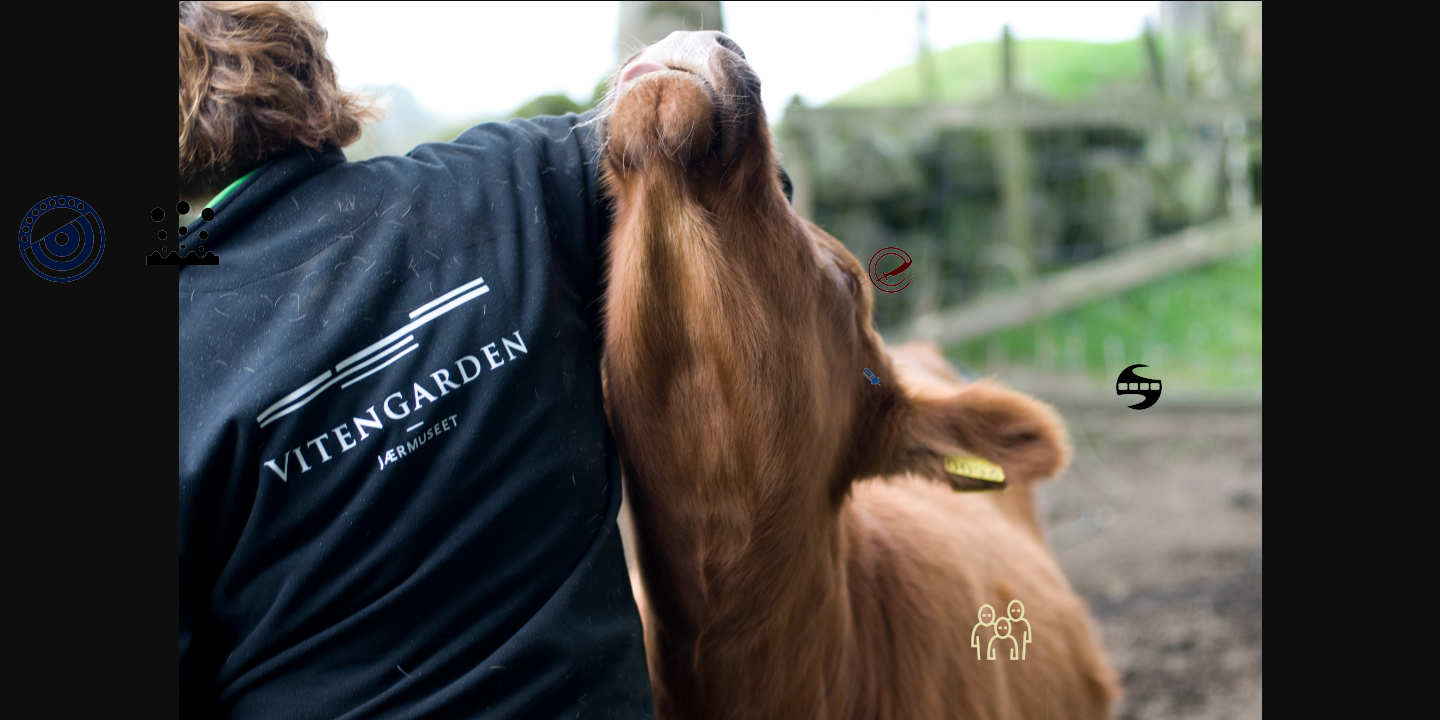 Image resolution: width=1440 pixels, height=720 pixels. Describe the element at coordinates (1139, 387) in the screenshot. I see `access video or media gallery` at that location.